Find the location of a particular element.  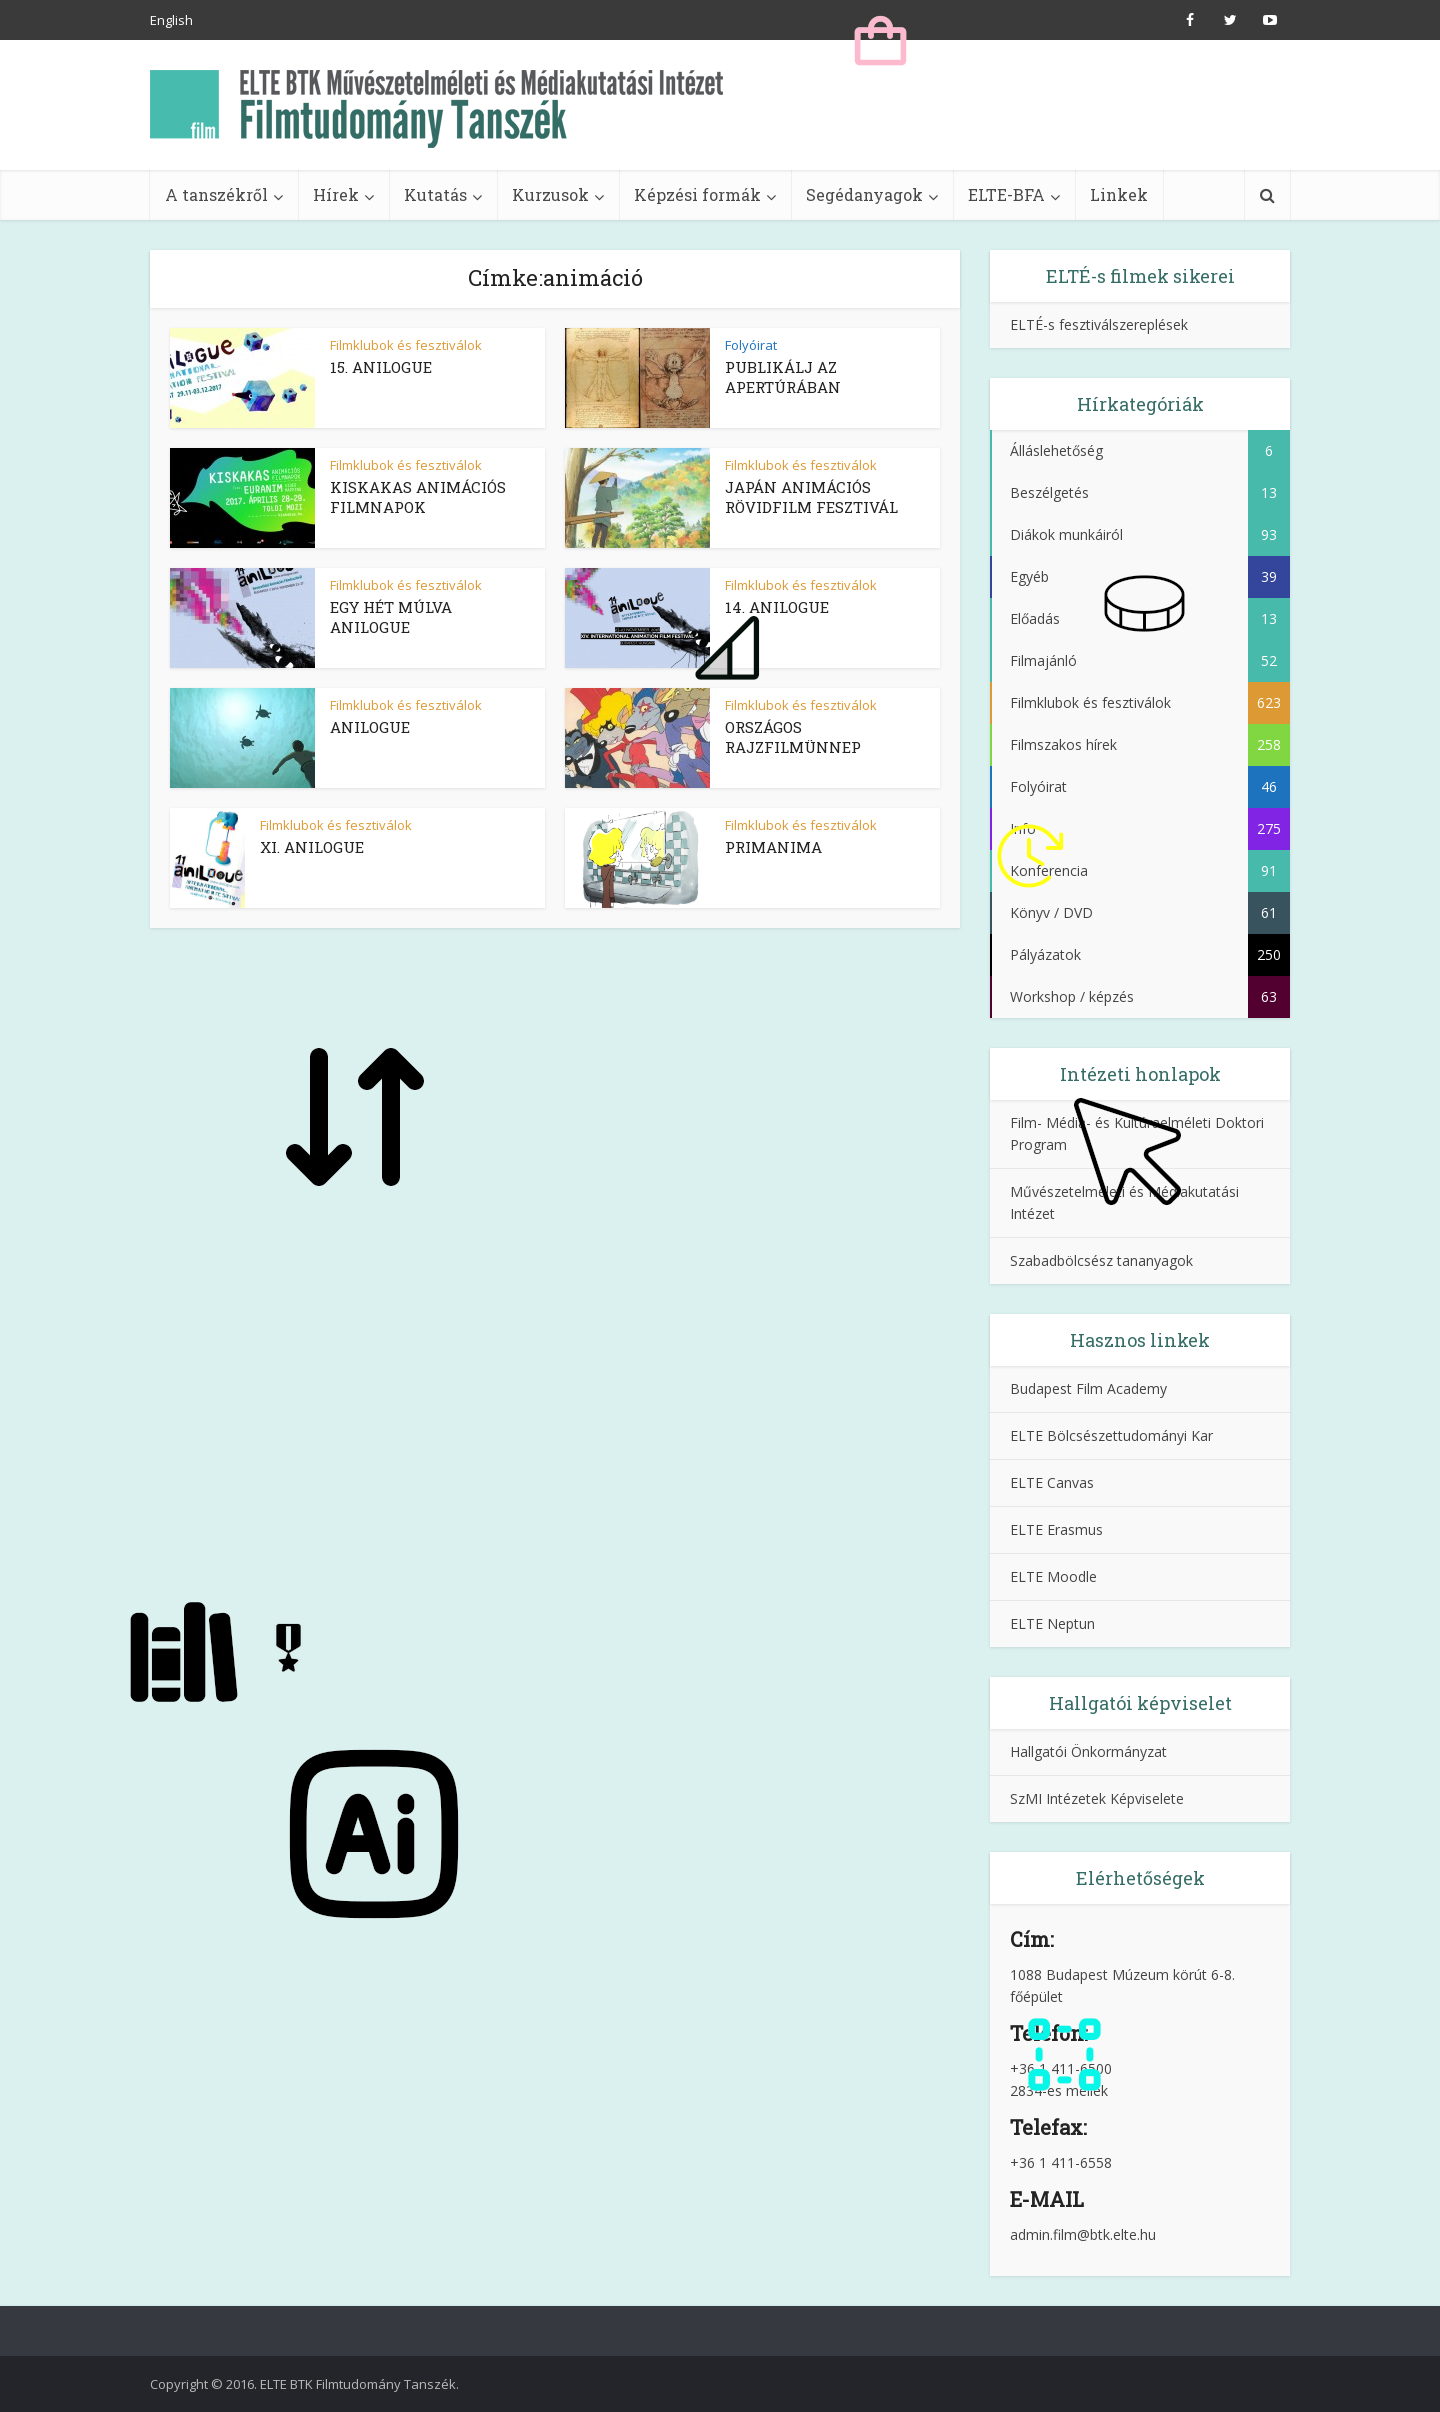

view your shopping bag is located at coordinates (880, 43).